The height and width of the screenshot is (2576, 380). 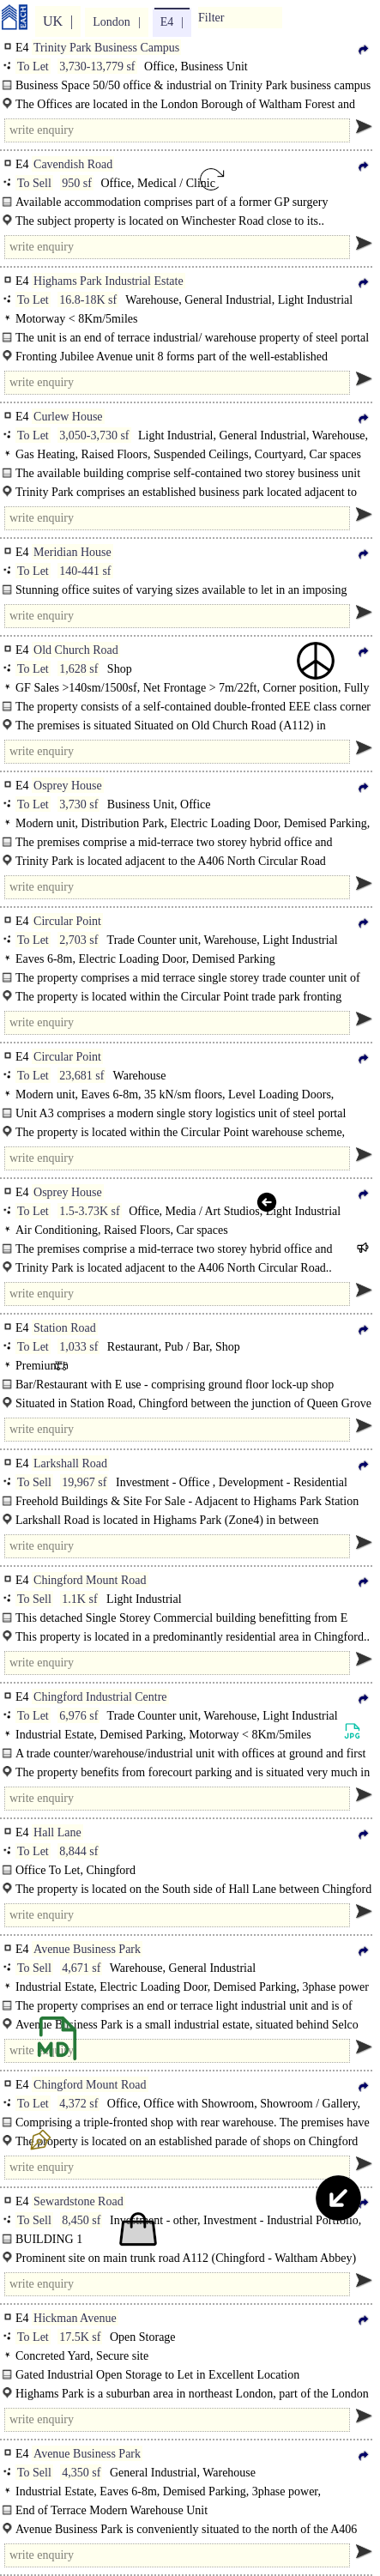 I want to click on access drawing or illustration tools, so click(x=39, y=2141).